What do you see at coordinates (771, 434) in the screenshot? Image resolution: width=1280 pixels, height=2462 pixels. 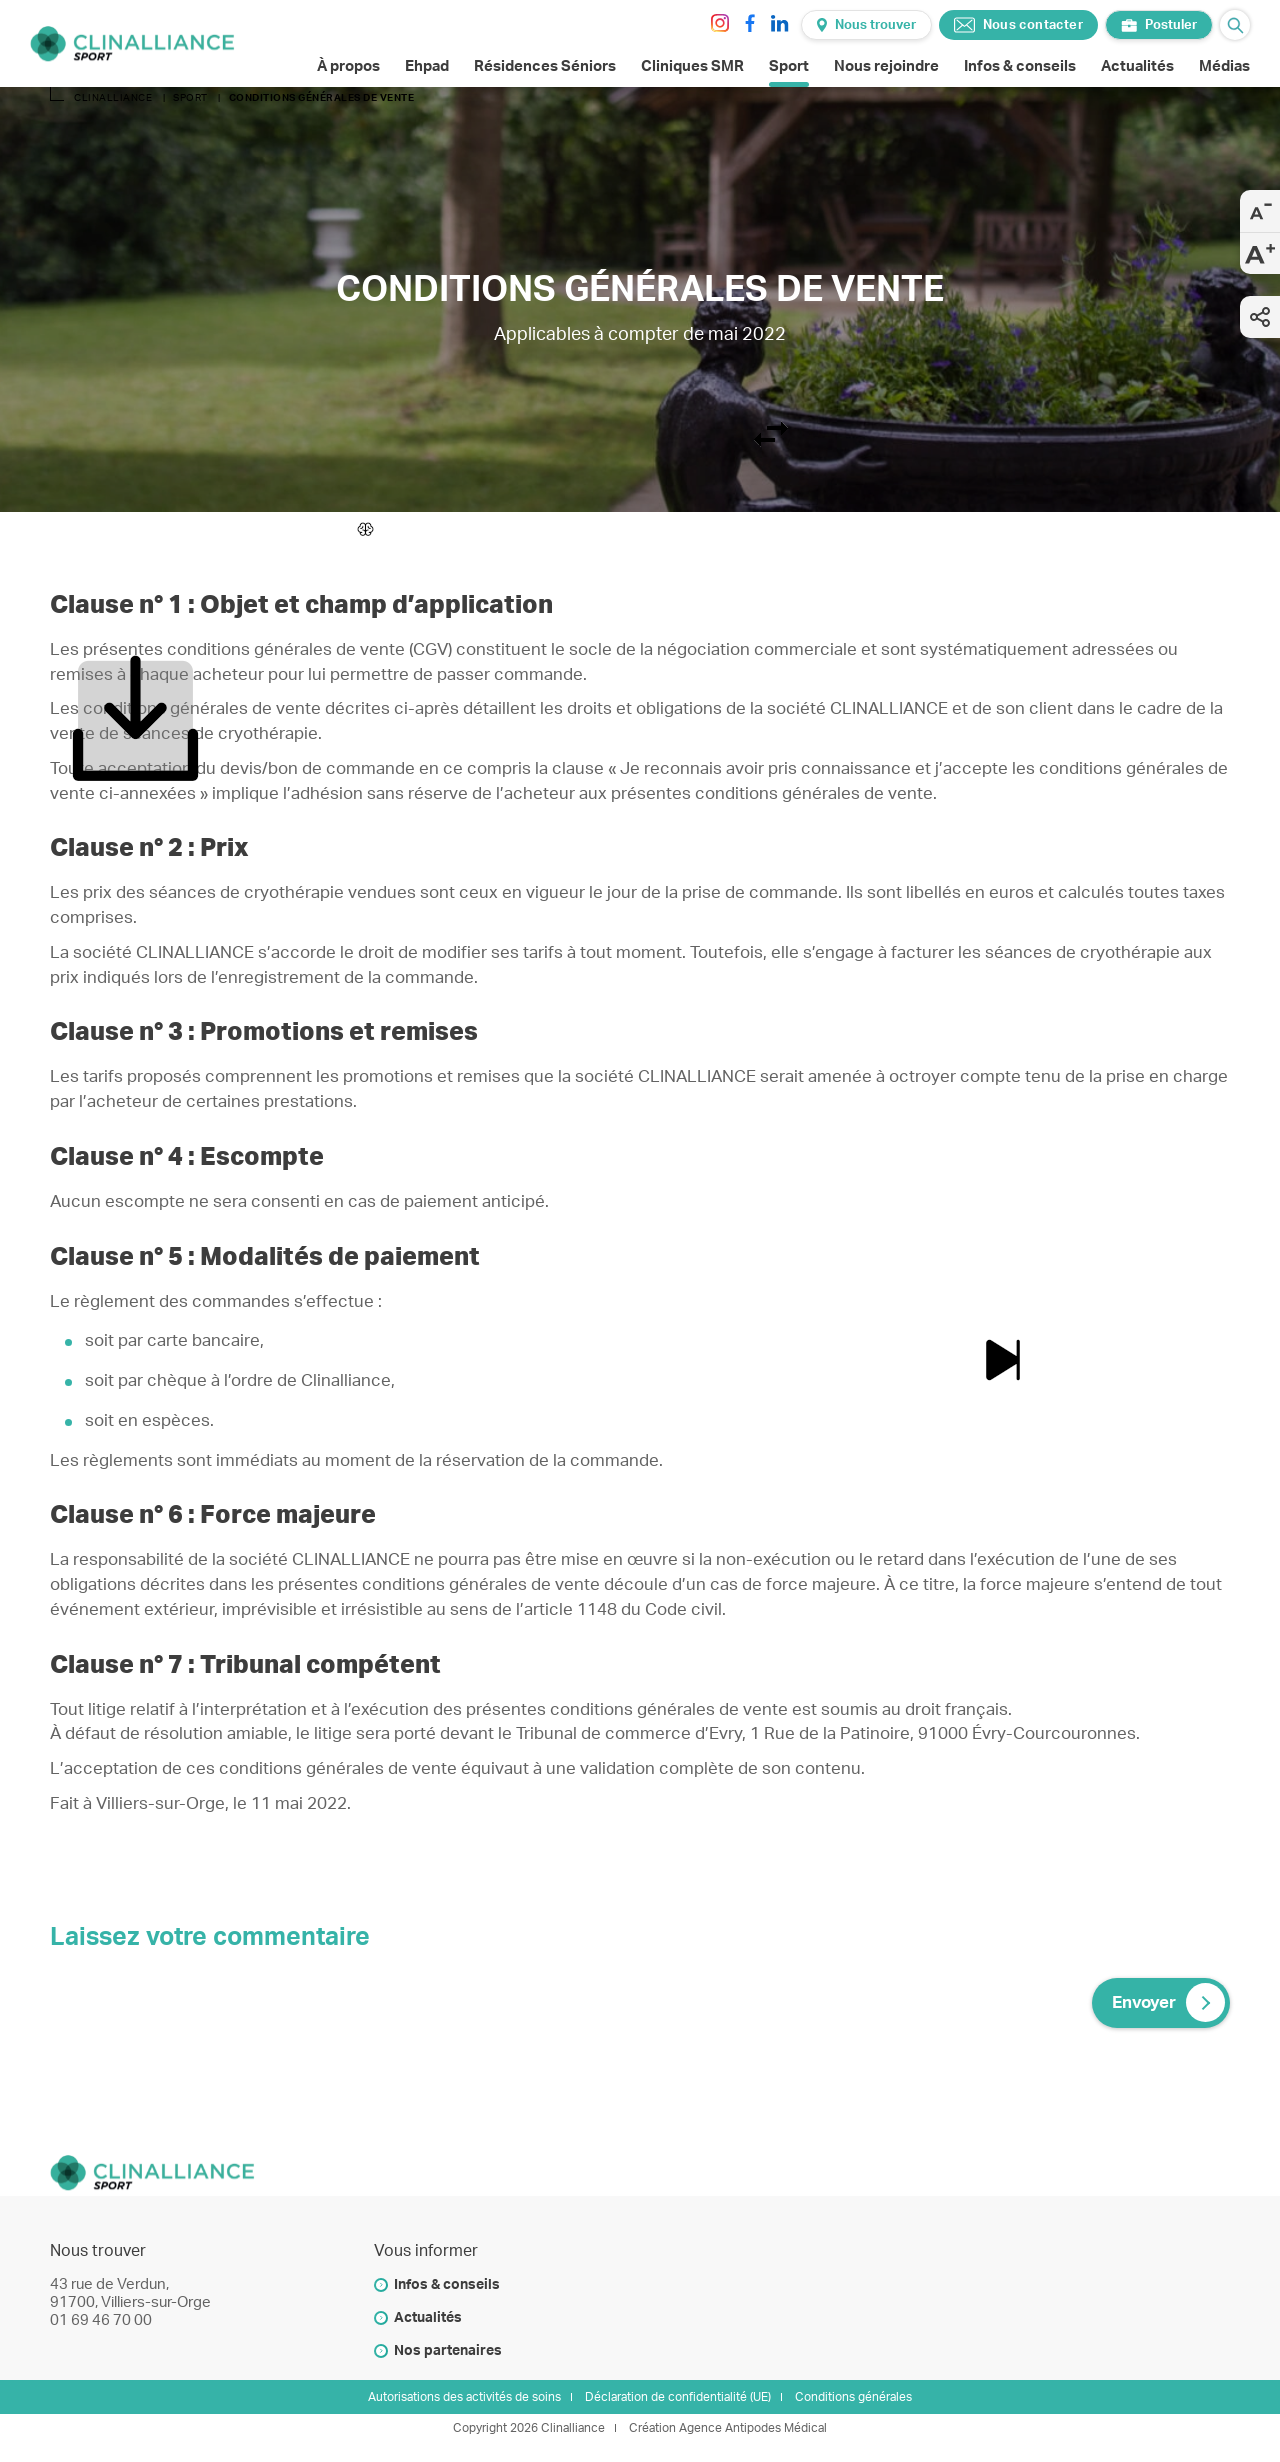 I see `swap or exchange items` at bounding box center [771, 434].